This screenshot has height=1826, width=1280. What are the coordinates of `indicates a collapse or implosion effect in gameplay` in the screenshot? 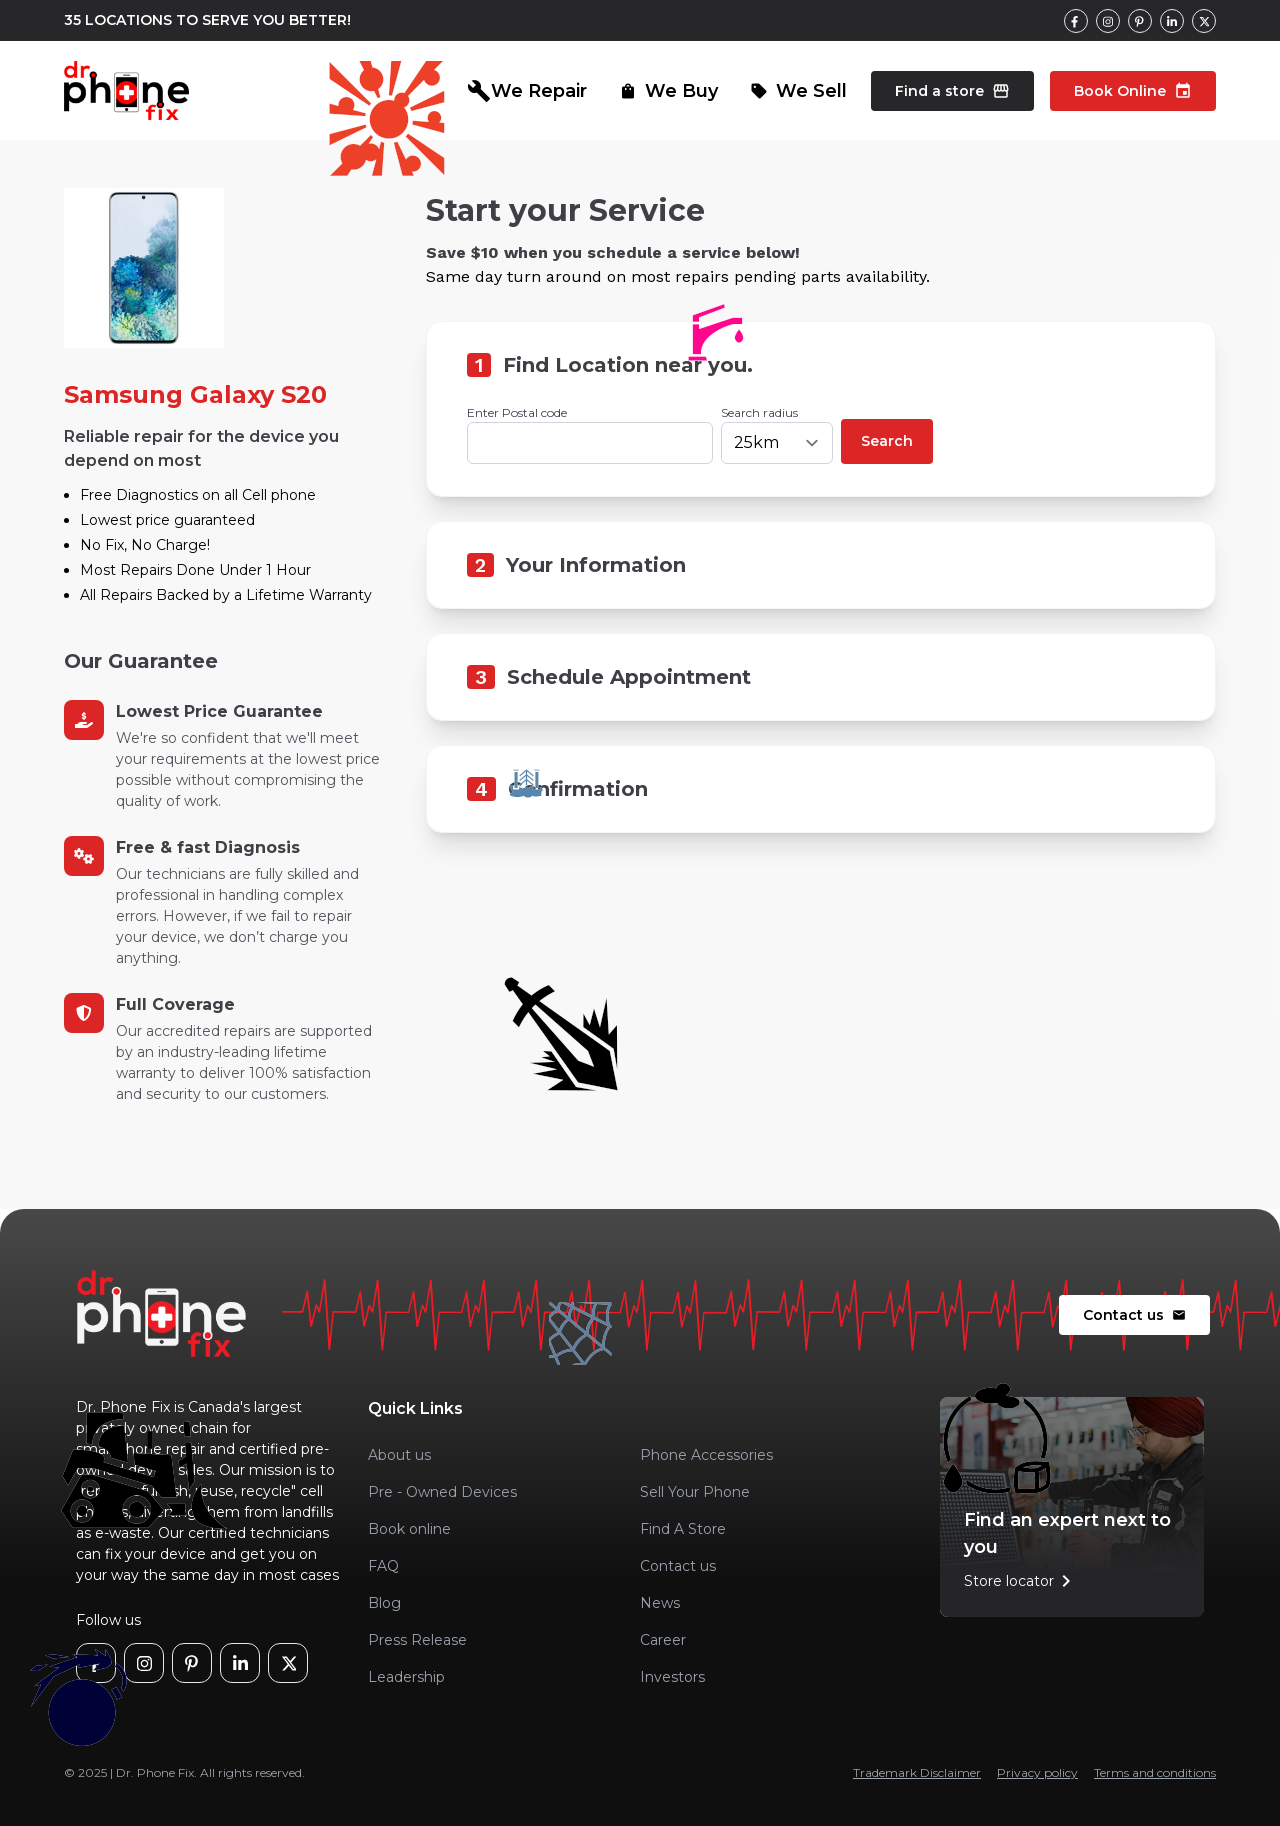 It's located at (387, 118).